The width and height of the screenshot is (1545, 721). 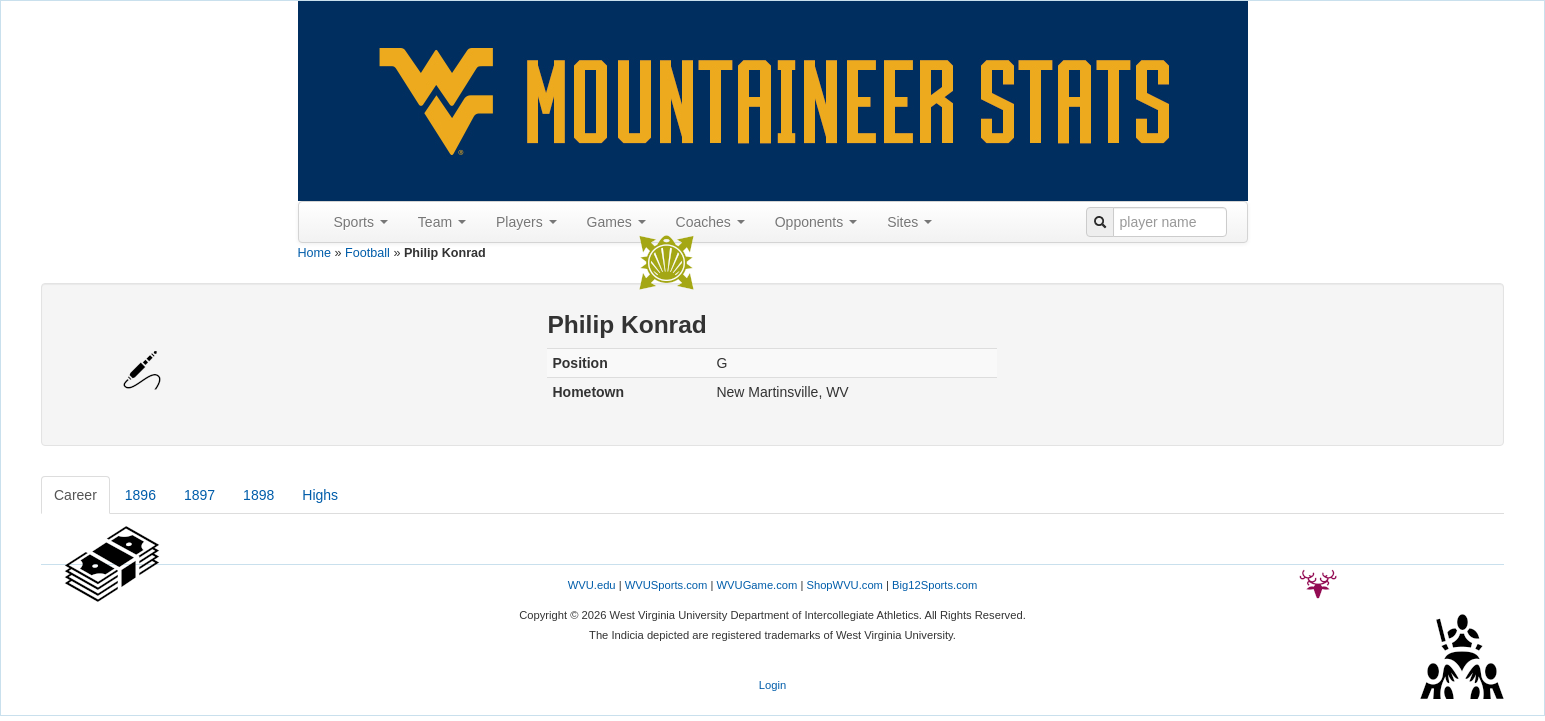 What do you see at coordinates (142, 370) in the screenshot?
I see `audio input/output connection` at bounding box center [142, 370].